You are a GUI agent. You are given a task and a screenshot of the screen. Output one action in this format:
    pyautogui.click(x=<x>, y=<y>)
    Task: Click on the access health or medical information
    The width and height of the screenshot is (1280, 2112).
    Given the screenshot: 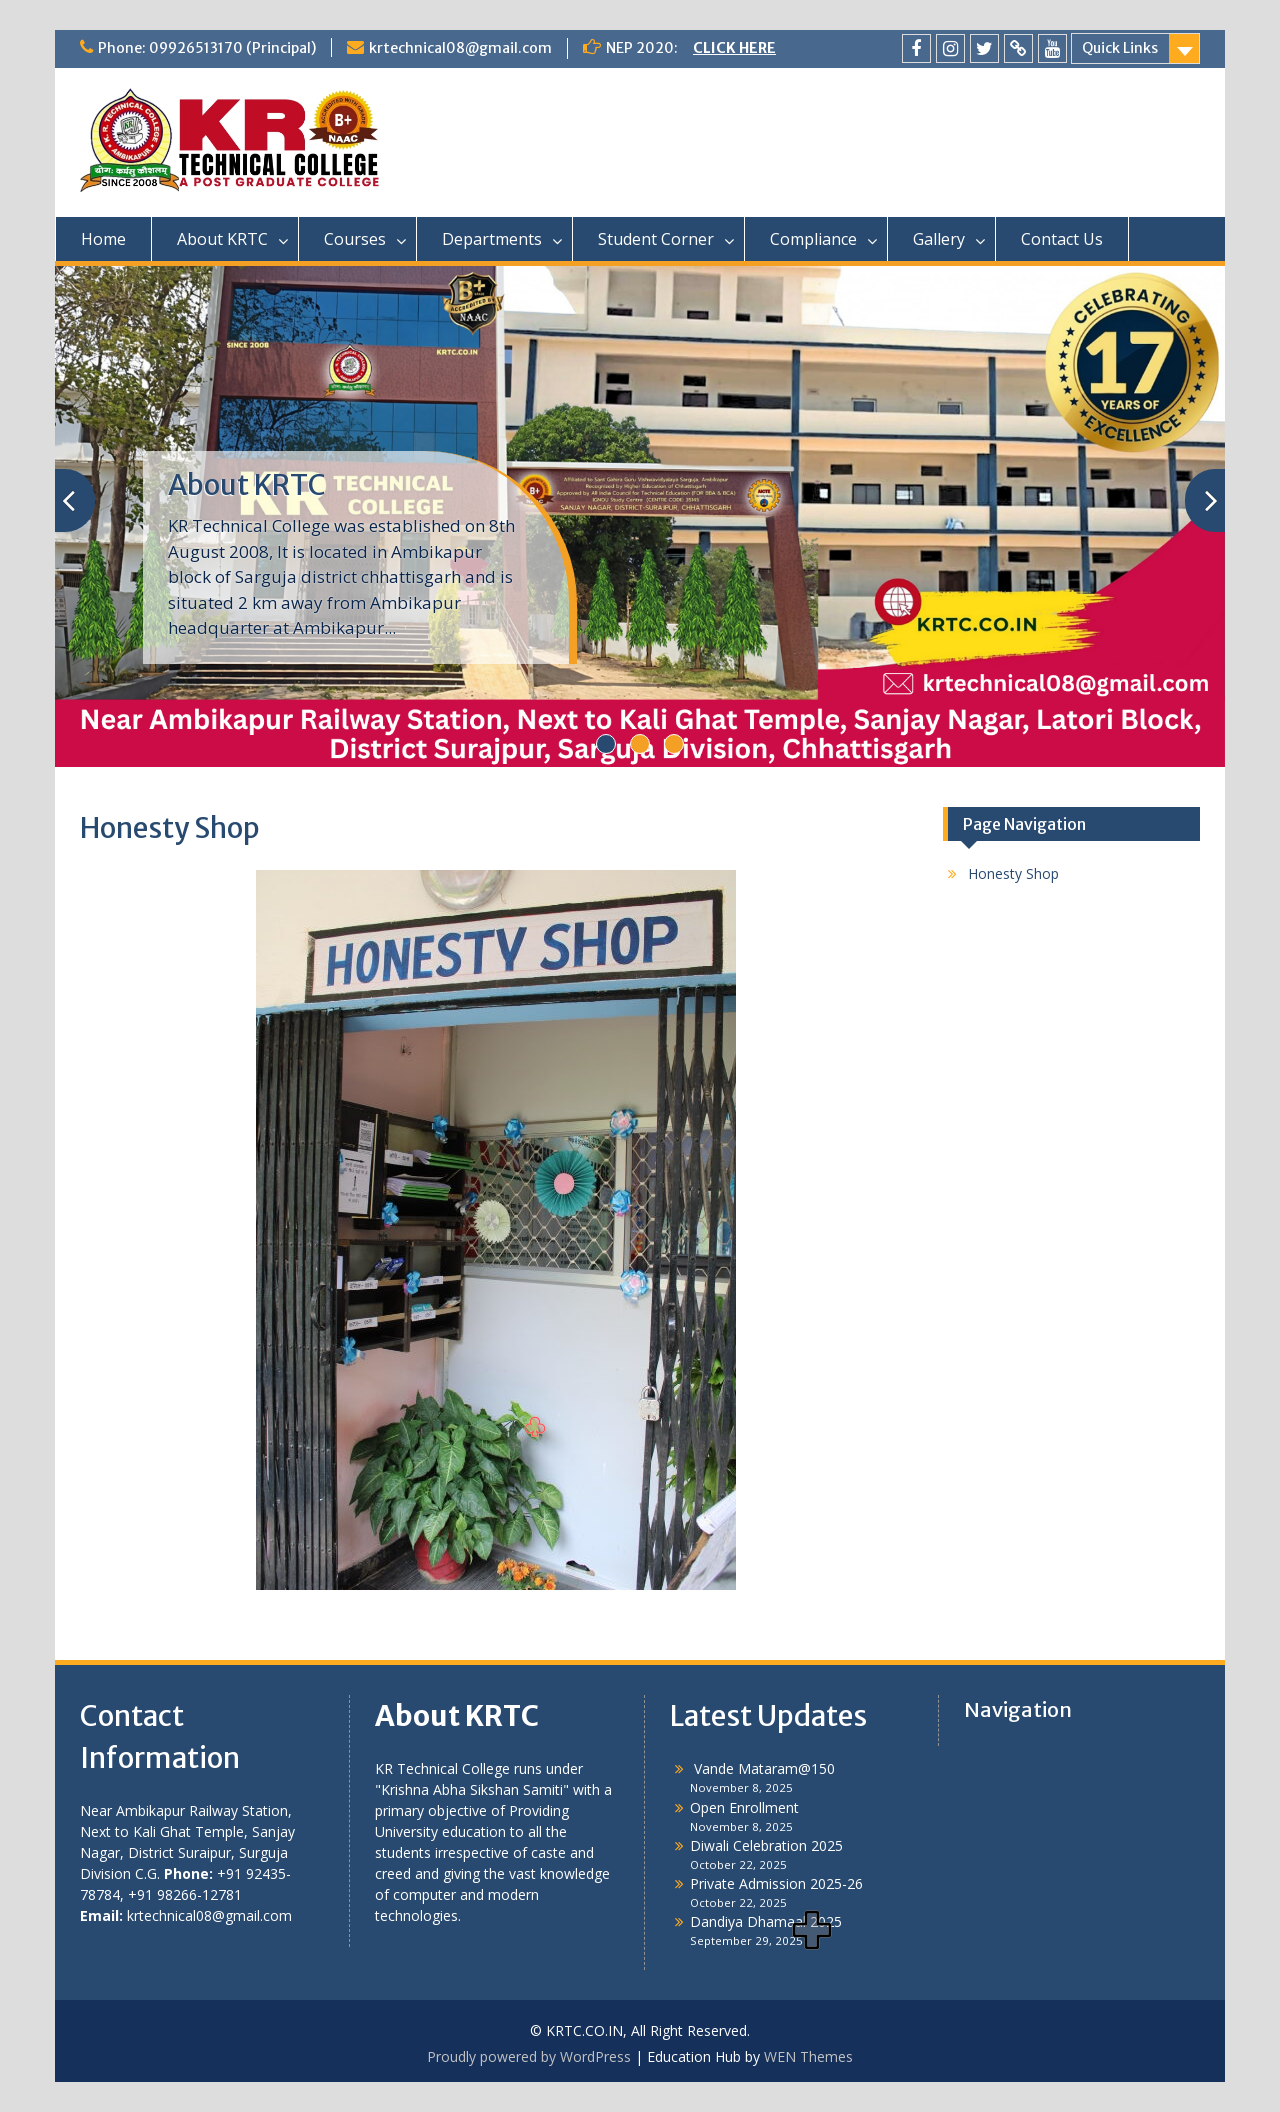 What is the action you would take?
    pyautogui.click(x=812, y=1930)
    